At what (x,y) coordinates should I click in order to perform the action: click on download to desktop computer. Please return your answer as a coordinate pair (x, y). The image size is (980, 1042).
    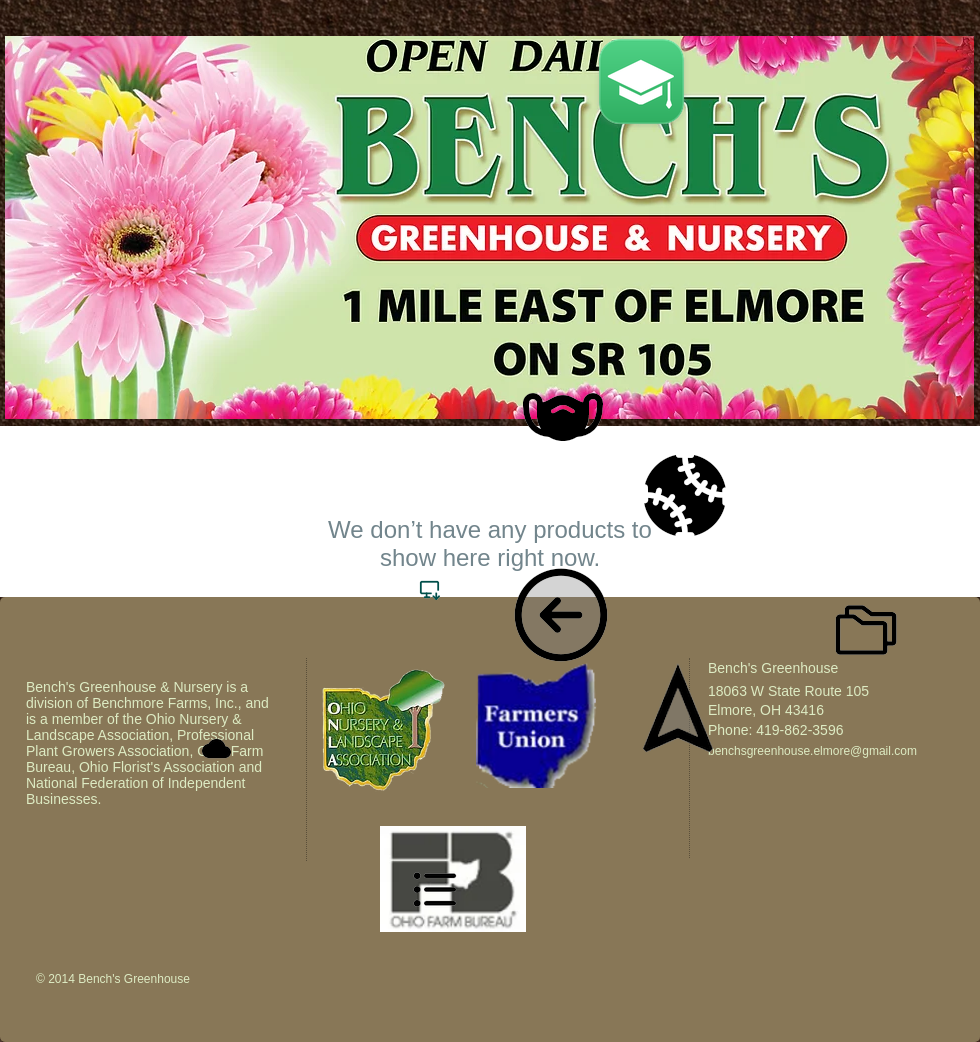
    Looking at the image, I should click on (429, 589).